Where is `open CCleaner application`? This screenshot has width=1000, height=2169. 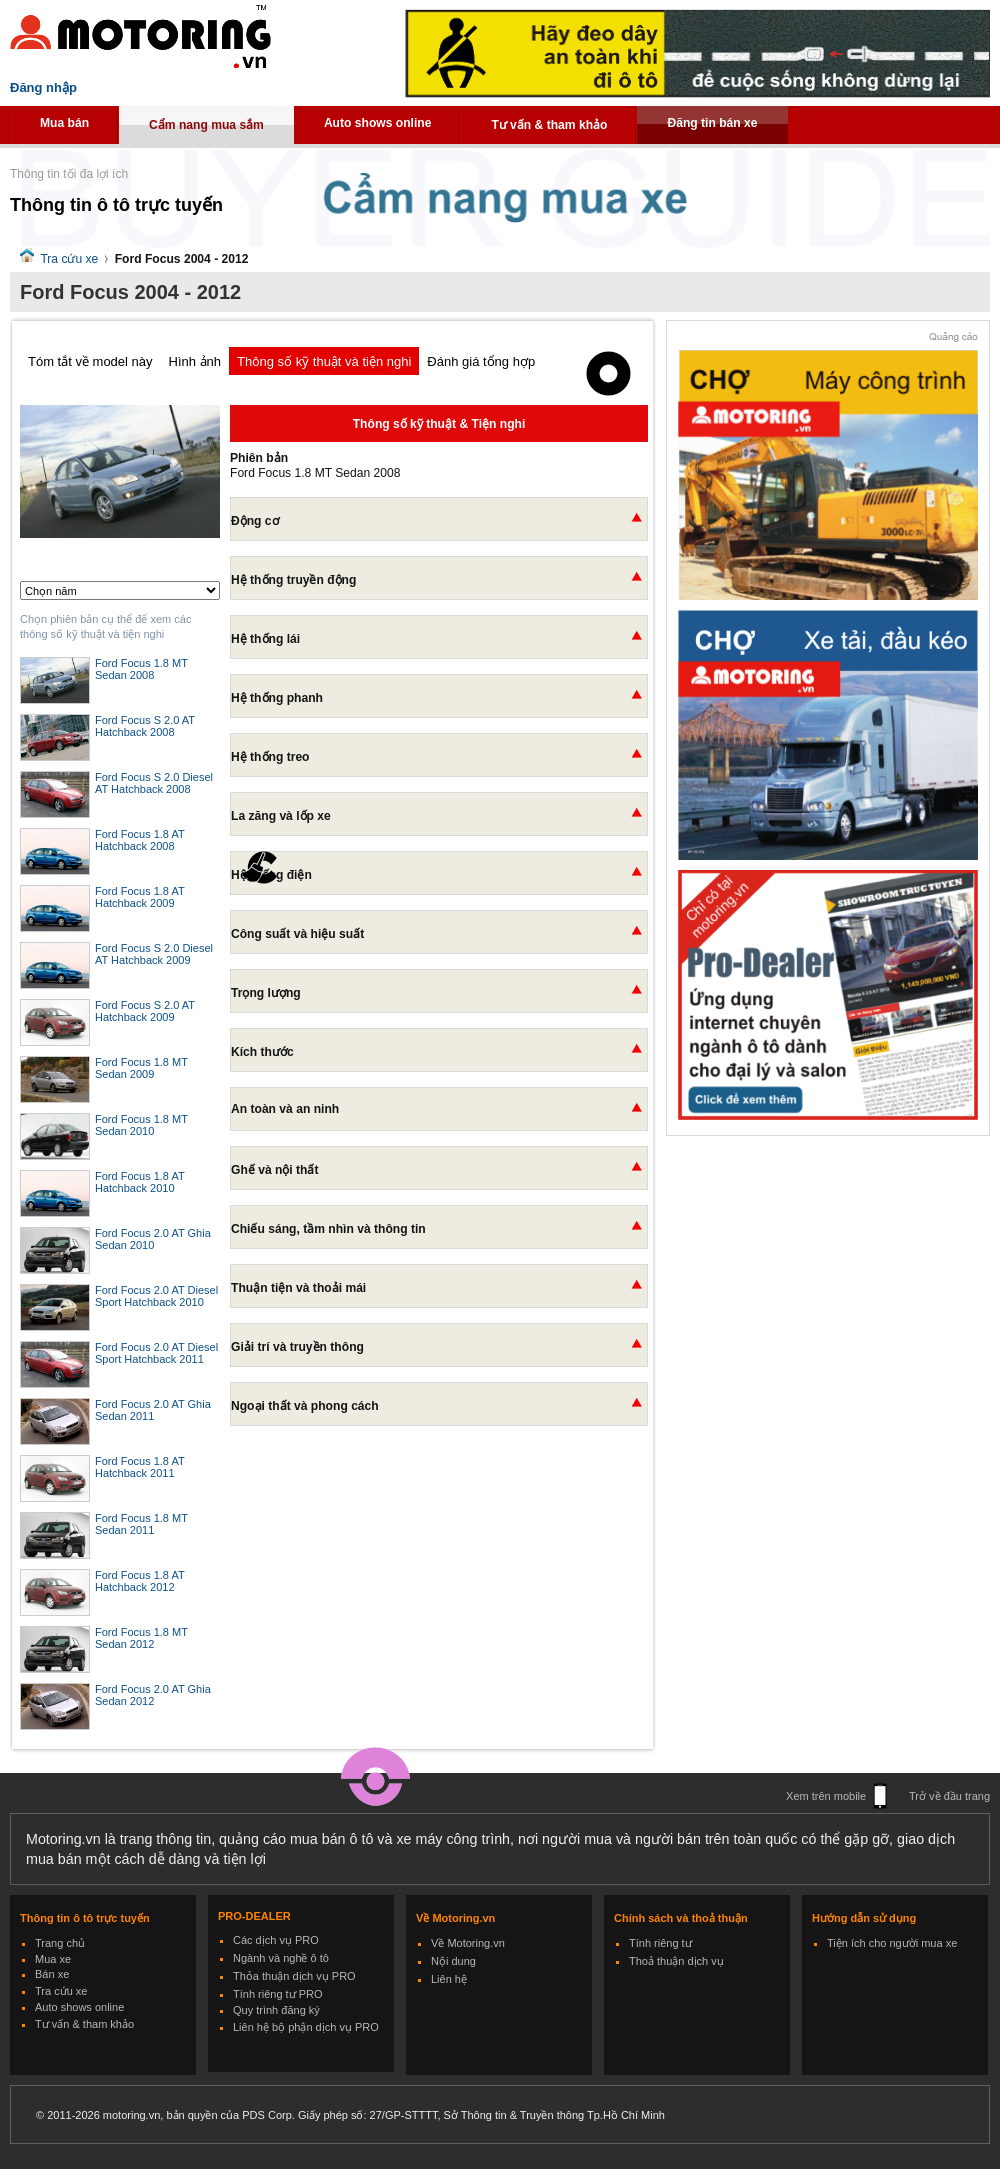 open CCleaner application is located at coordinates (259, 867).